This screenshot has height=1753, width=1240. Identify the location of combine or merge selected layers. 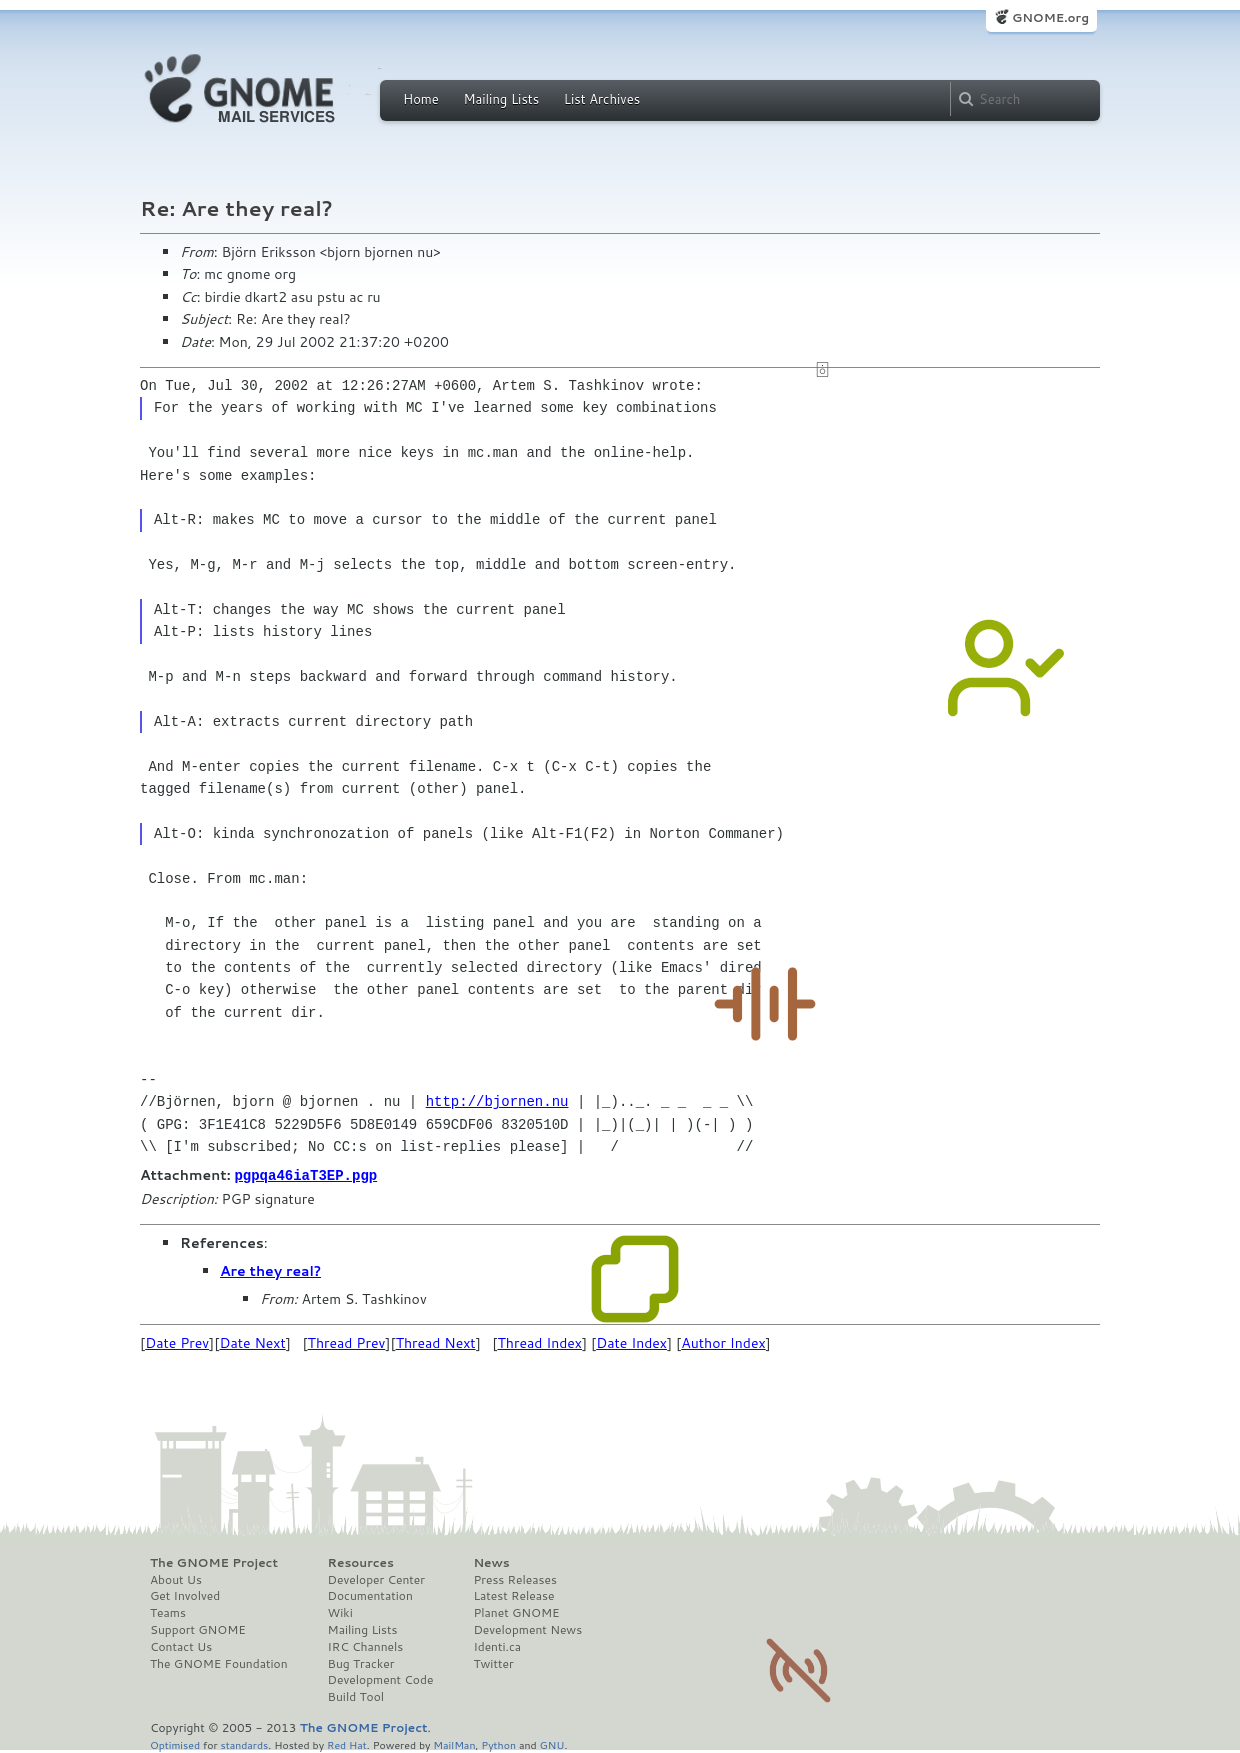
(635, 1279).